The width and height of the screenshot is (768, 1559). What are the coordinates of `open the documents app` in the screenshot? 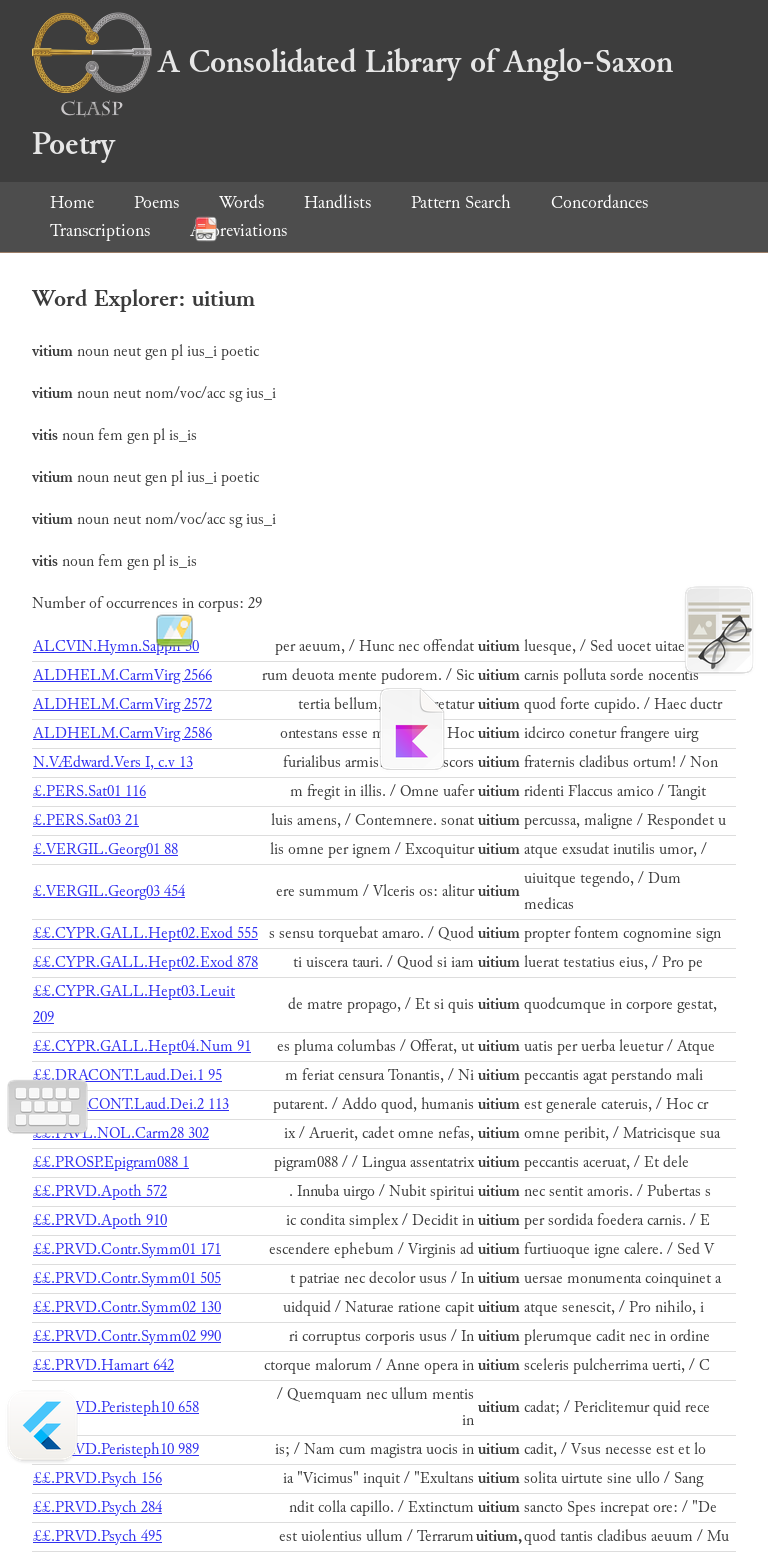 It's located at (719, 630).